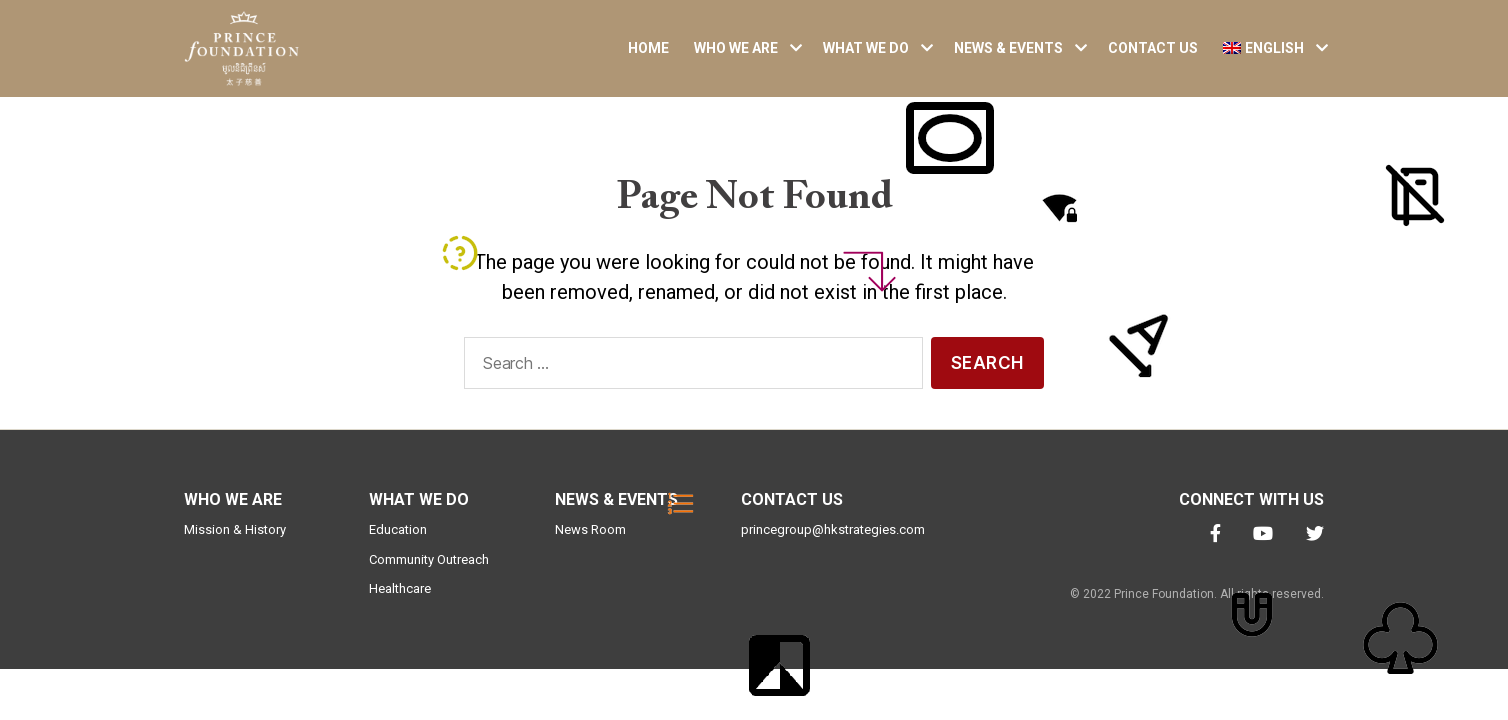  What do you see at coordinates (779, 665) in the screenshot?
I see `apply black and white filter to image` at bounding box center [779, 665].